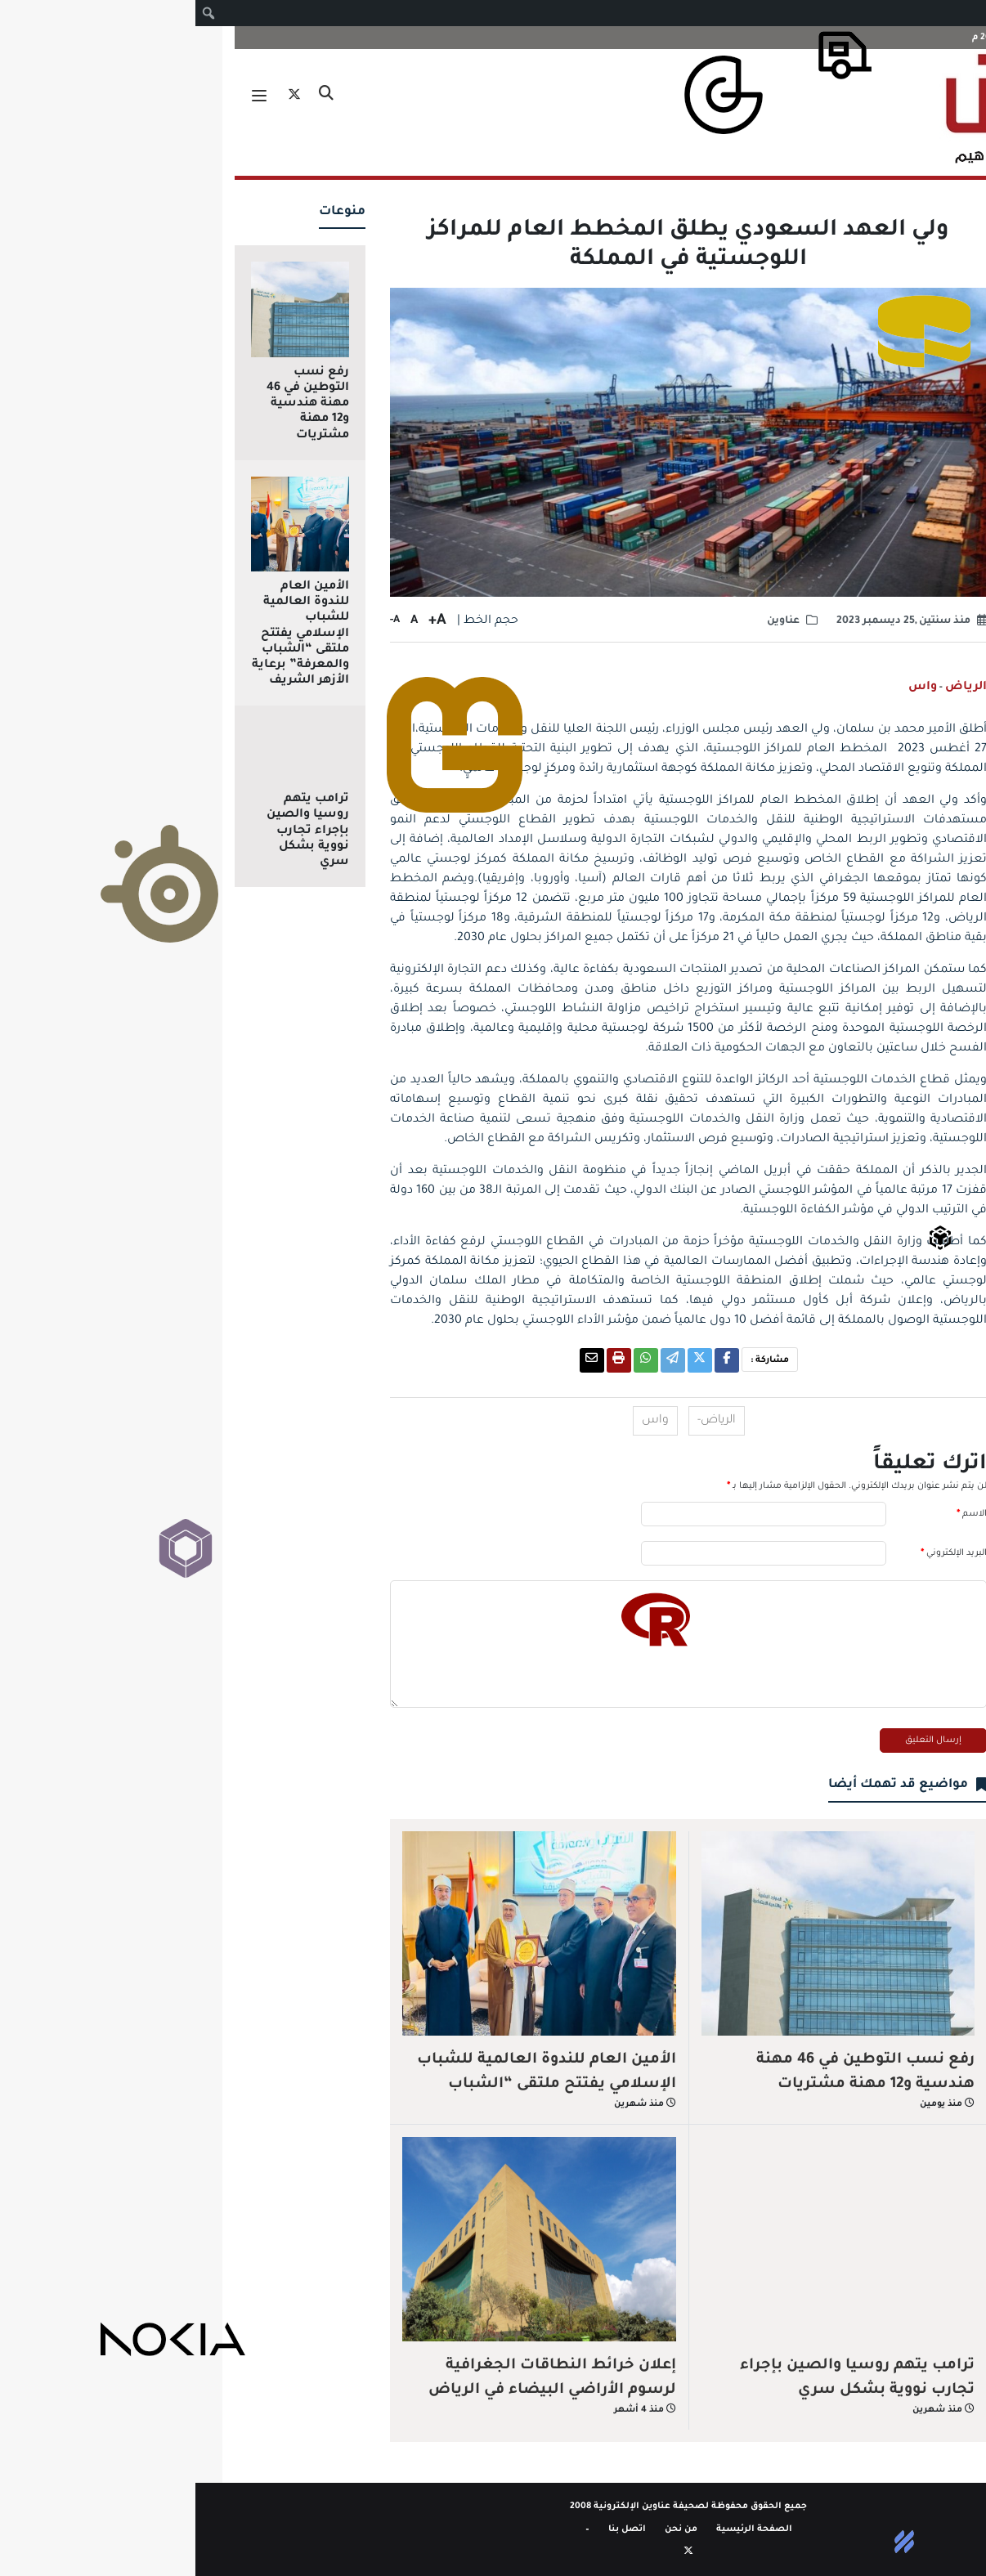 The height and width of the screenshot is (2576, 986). What do you see at coordinates (159, 884) in the screenshot?
I see `visit the SteelSeries website or store` at bounding box center [159, 884].